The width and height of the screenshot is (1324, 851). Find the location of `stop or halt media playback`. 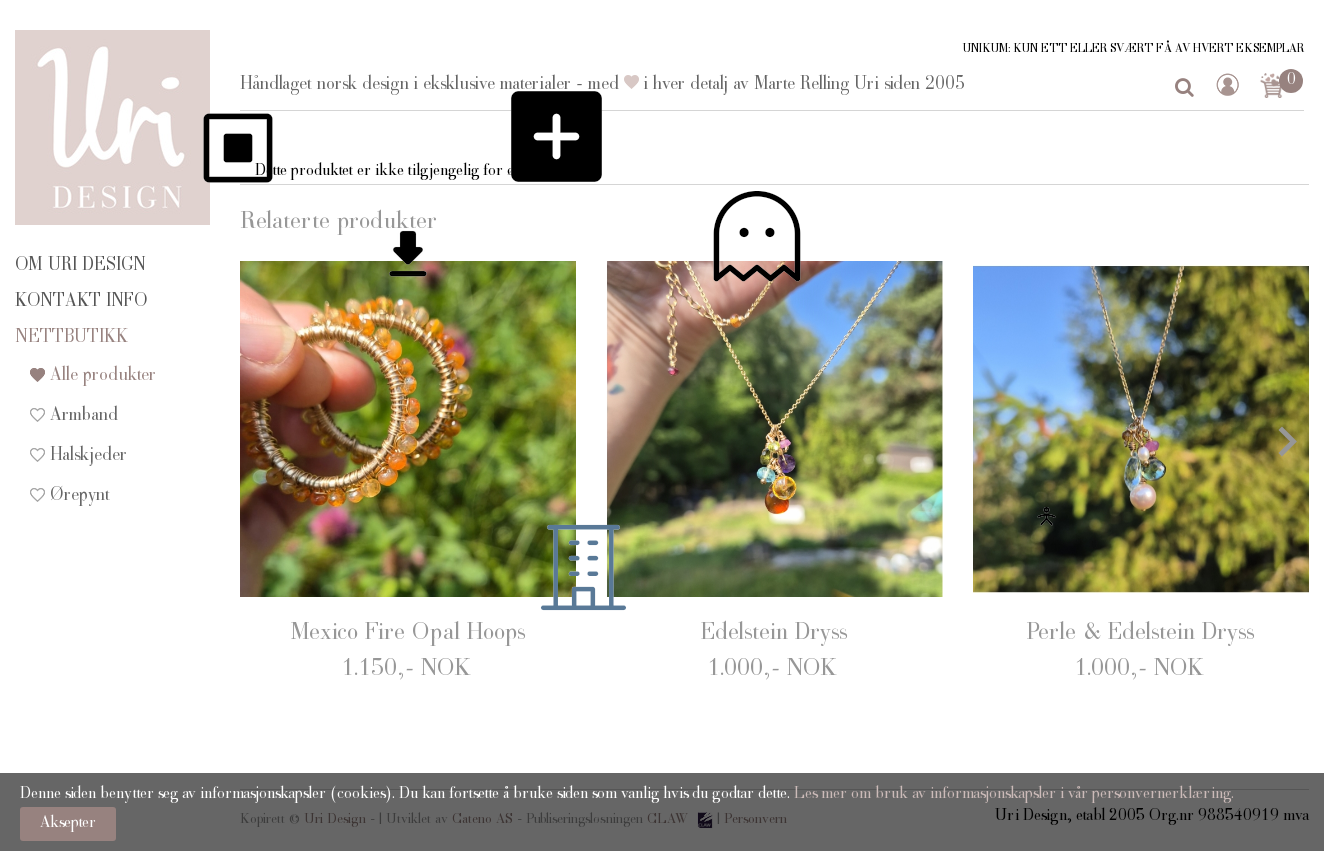

stop or halt media playback is located at coordinates (238, 148).